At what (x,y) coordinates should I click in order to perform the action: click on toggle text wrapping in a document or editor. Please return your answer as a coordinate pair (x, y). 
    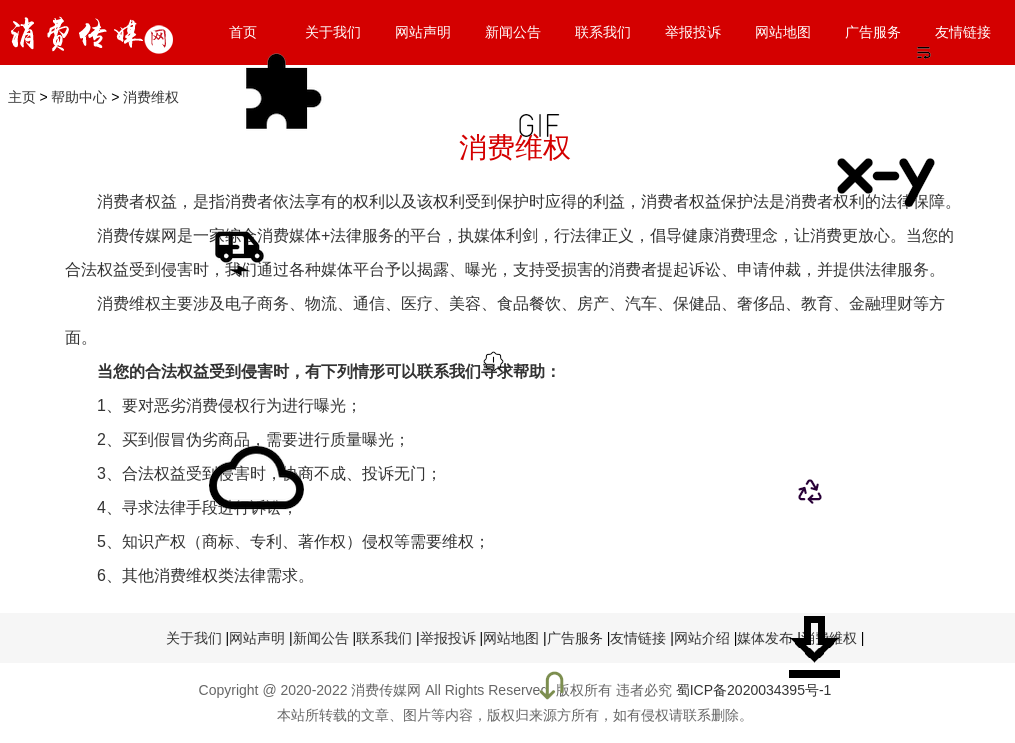
    Looking at the image, I should click on (923, 52).